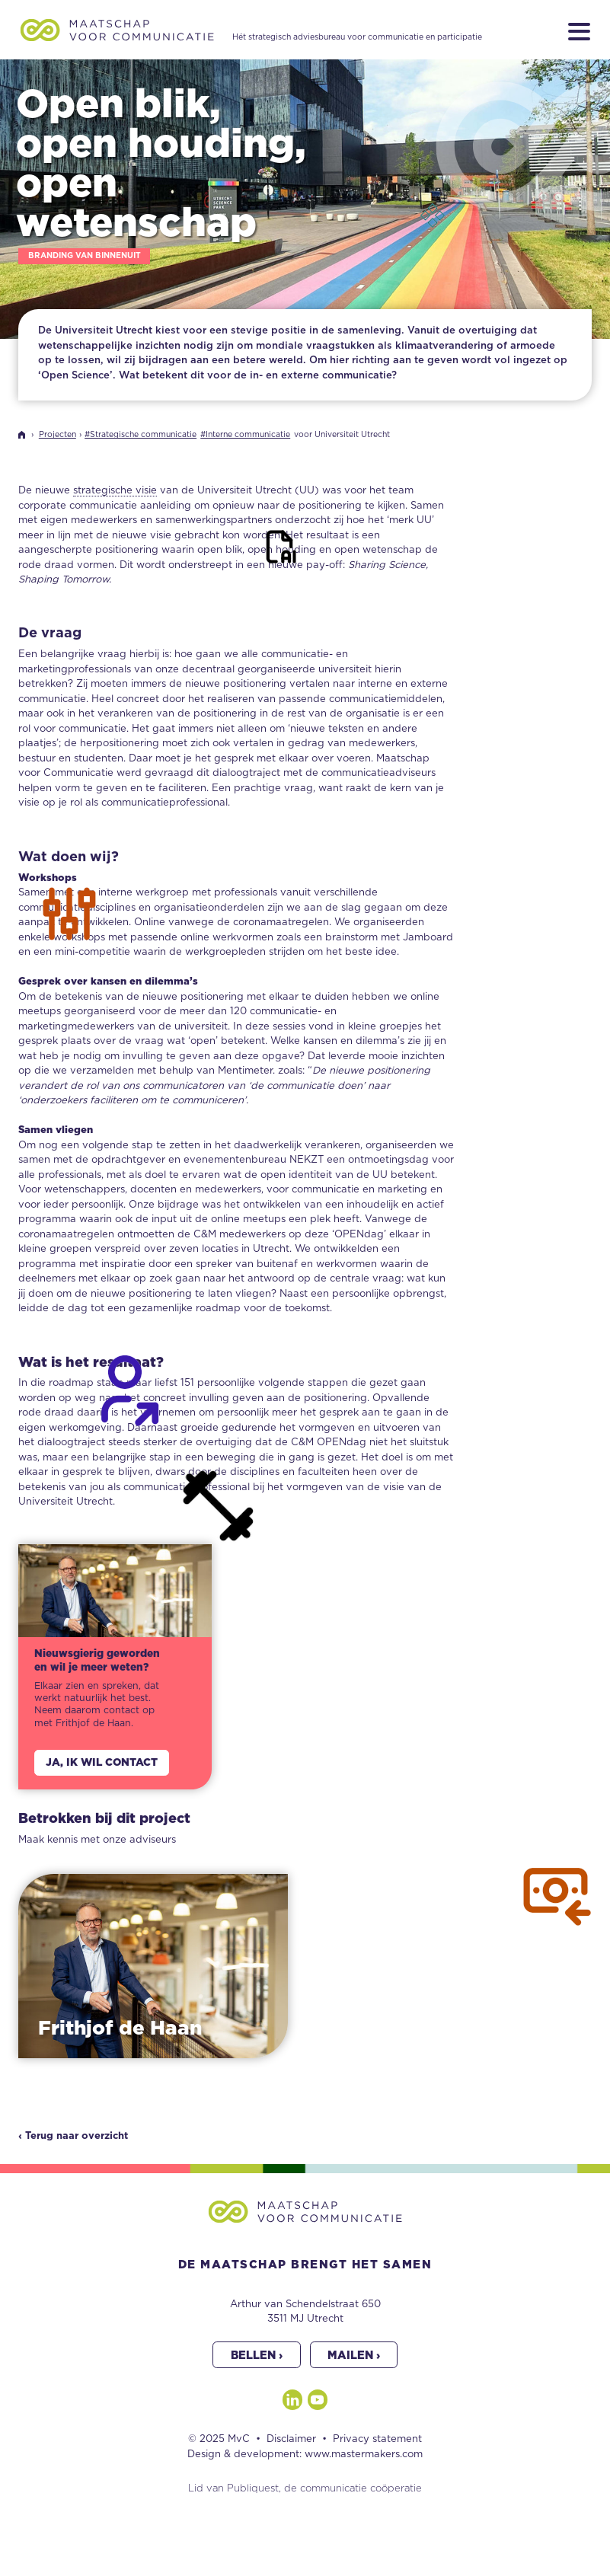 This screenshot has height=2576, width=610. What do you see at coordinates (69, 914) in the screenshot?
I see `adjust settings or preferences` at bounding box center [69, 914].